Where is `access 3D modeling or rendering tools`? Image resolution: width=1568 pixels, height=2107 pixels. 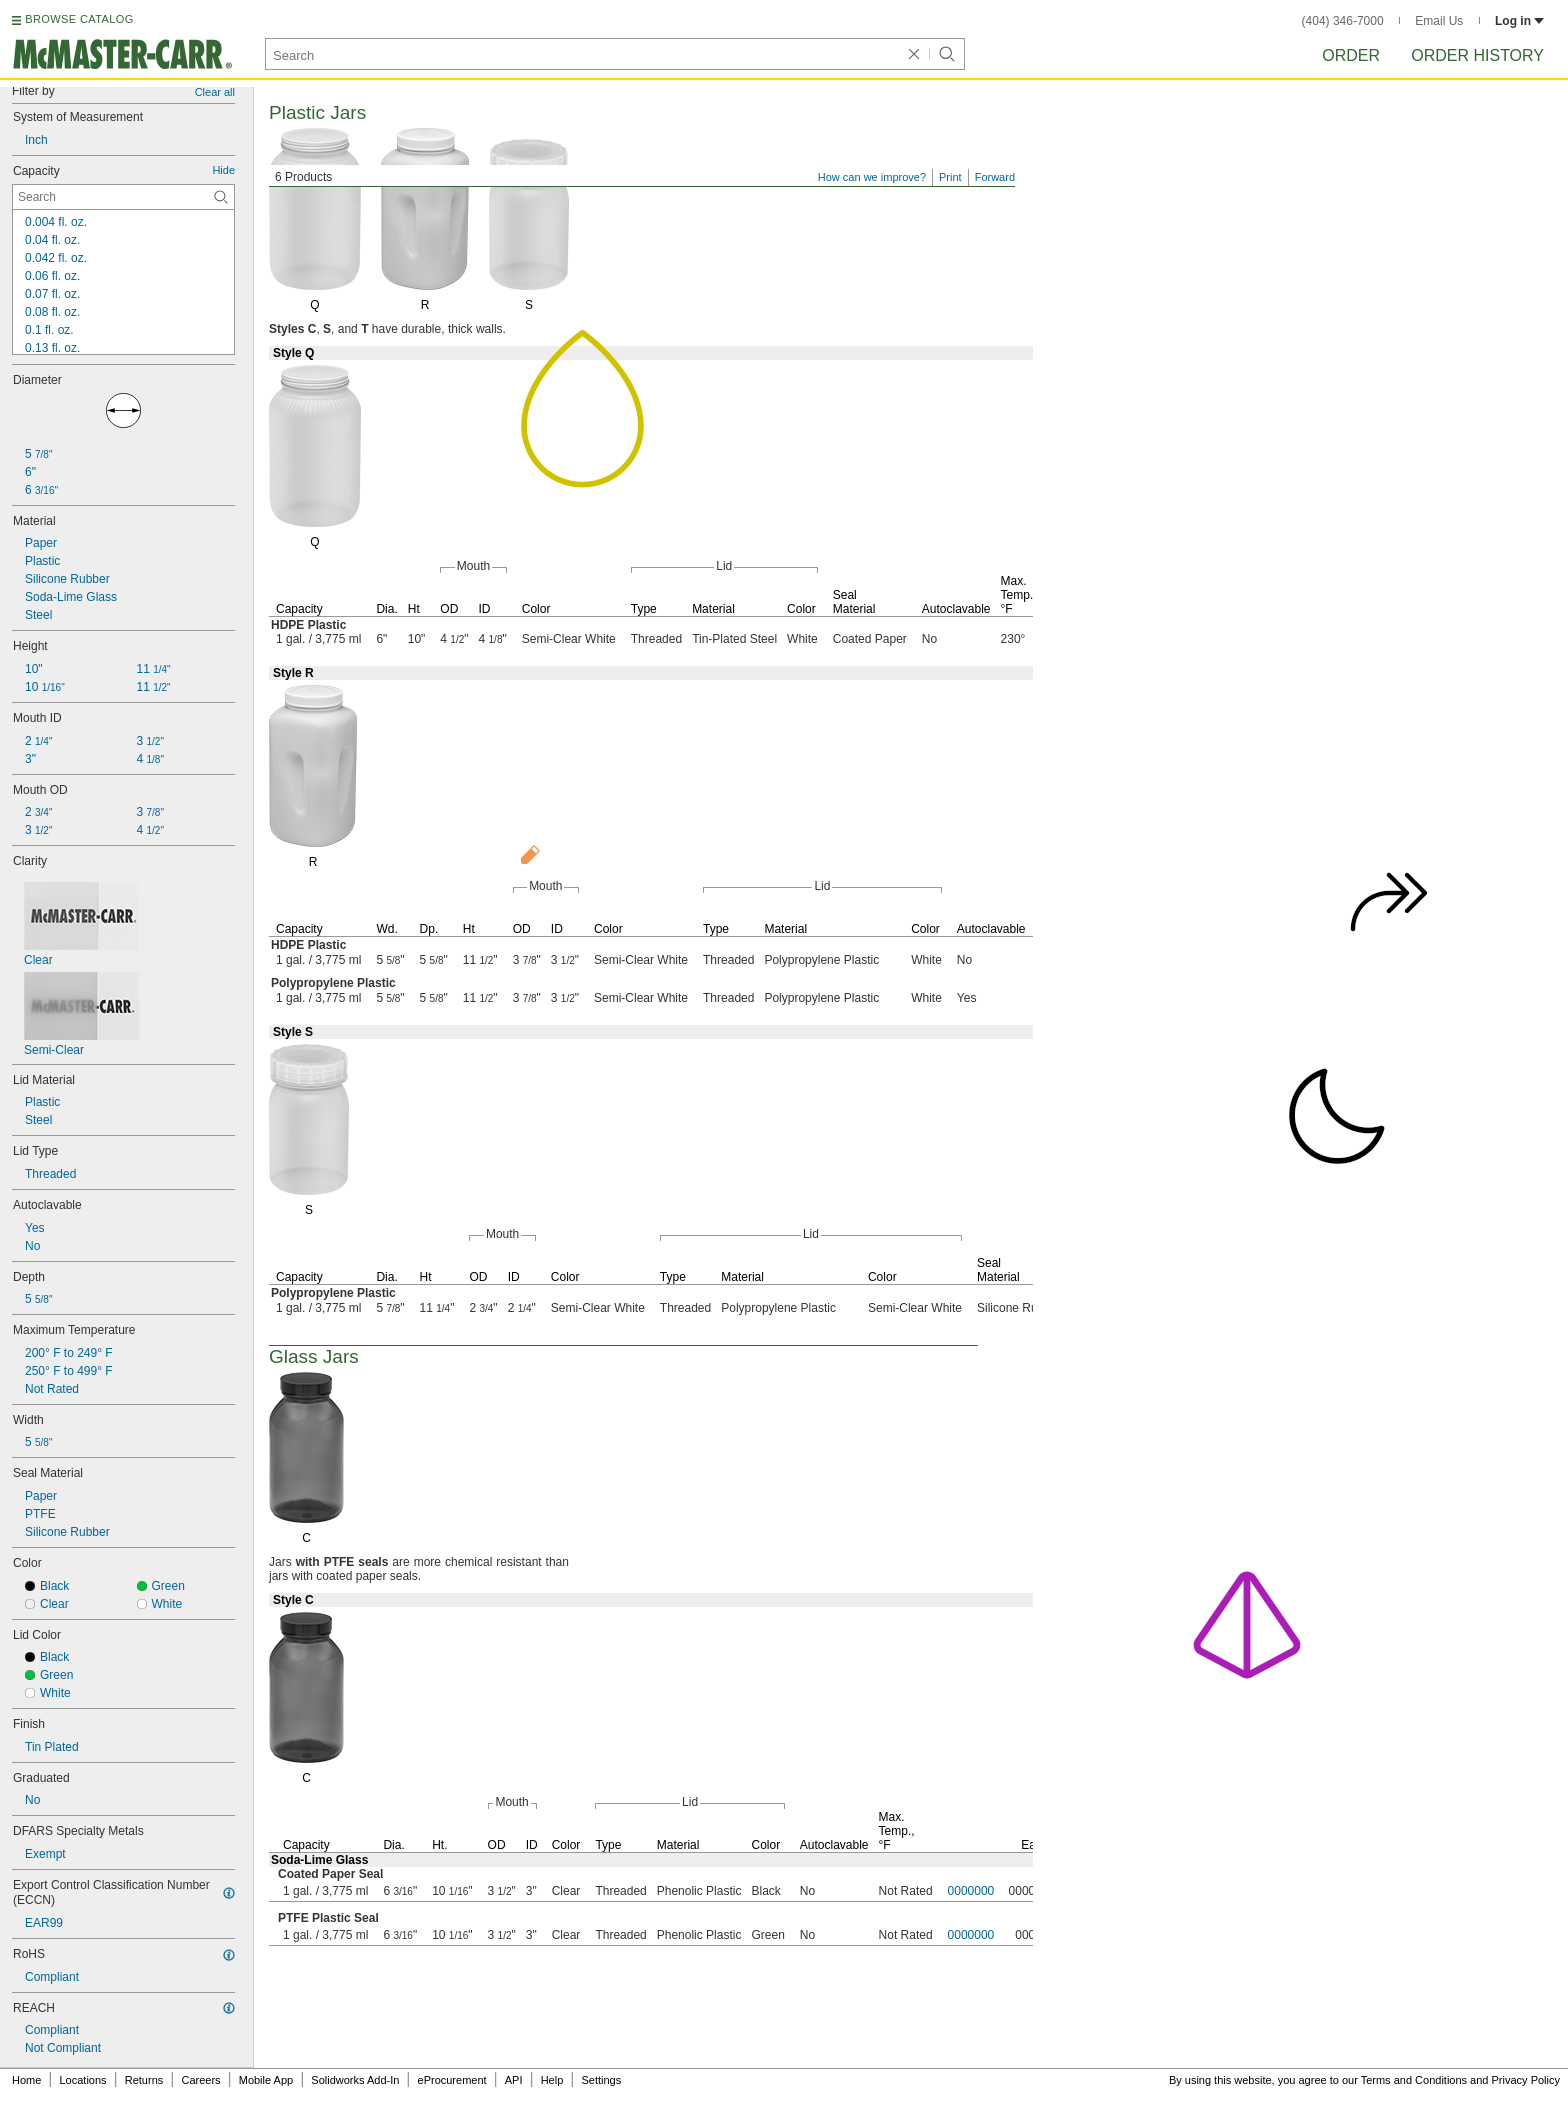 access 3D modeling or rendering tools is located at coordinates (1247, 1625).